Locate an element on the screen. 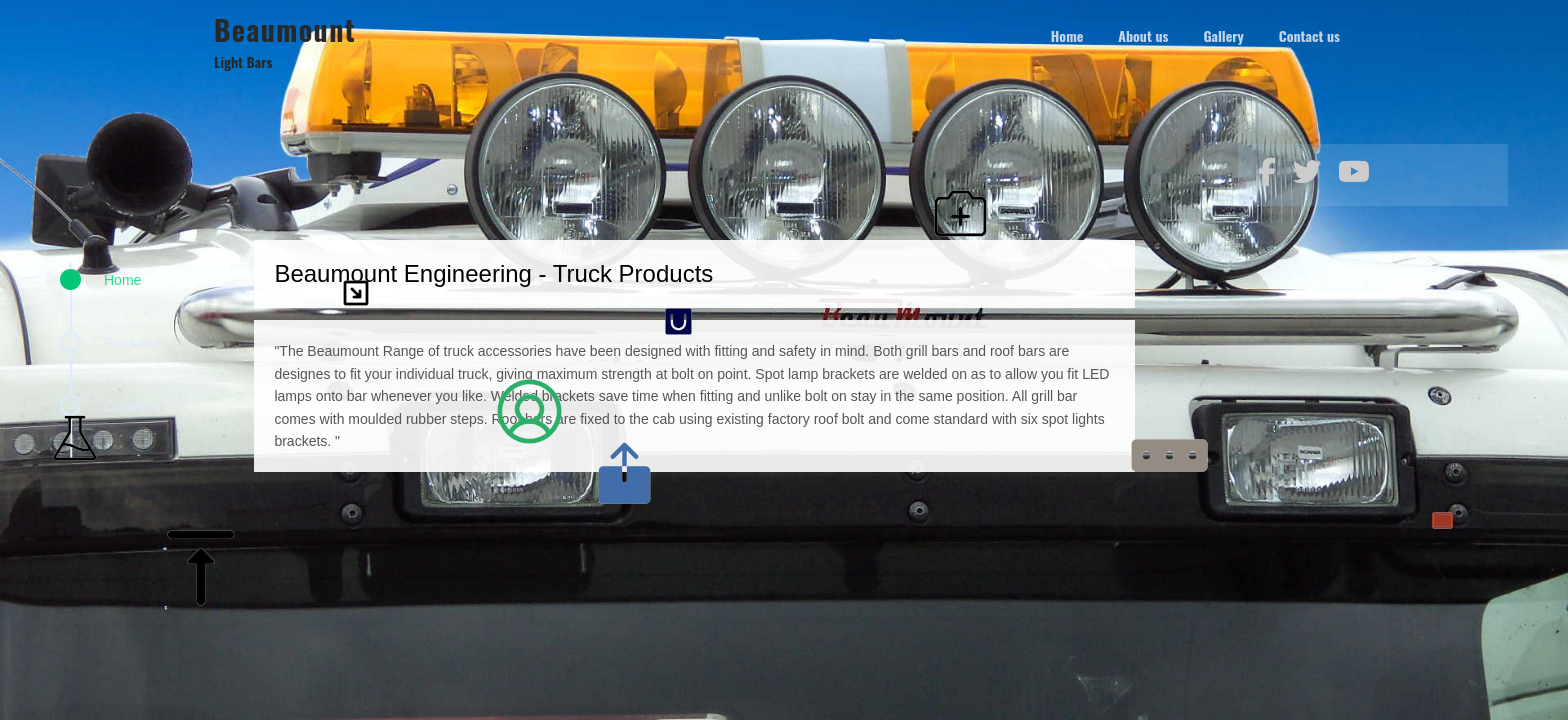 The width and height of the screenshot is (1568, 720). access laboratory or science features is located at coordinates (75, 439).